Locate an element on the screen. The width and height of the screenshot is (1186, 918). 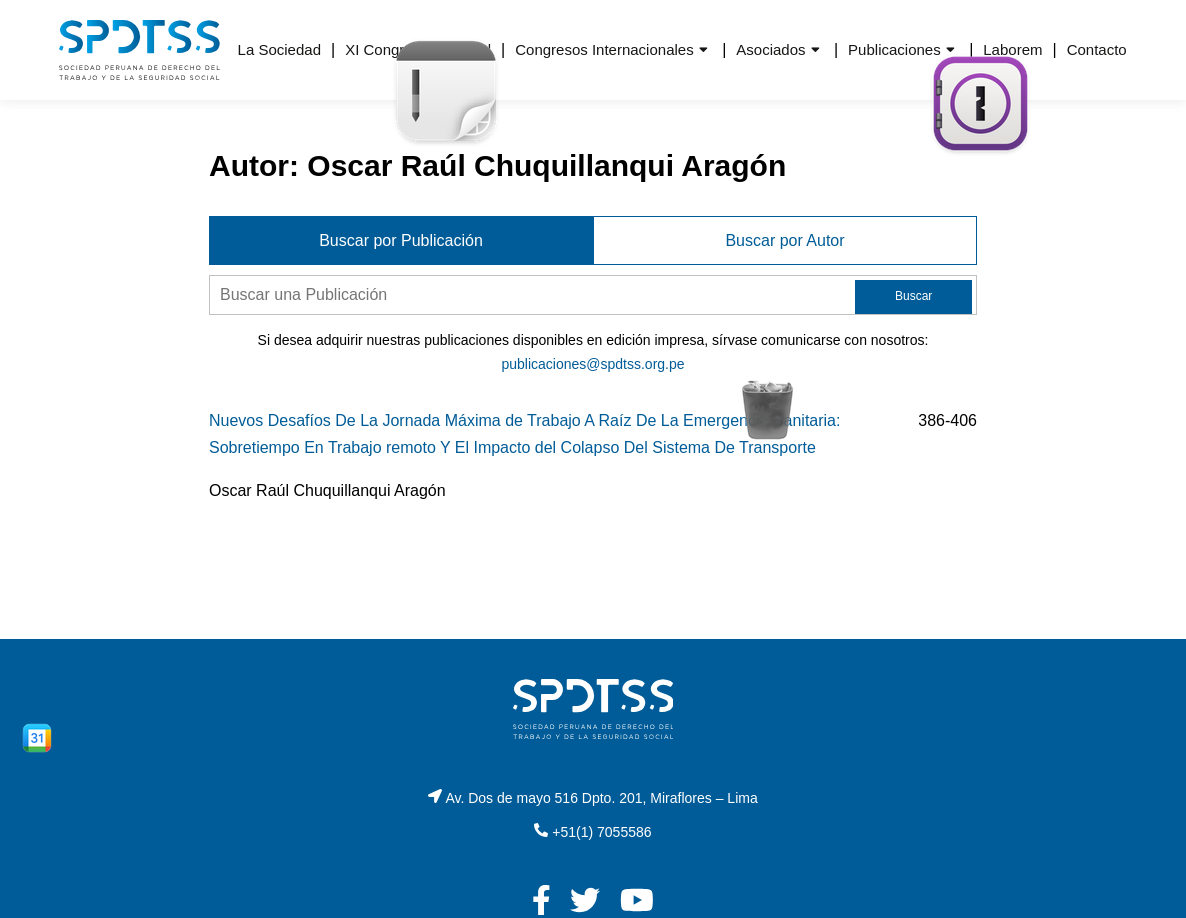
configure tablet or stylus input settings is located at coordinates (446, 91).